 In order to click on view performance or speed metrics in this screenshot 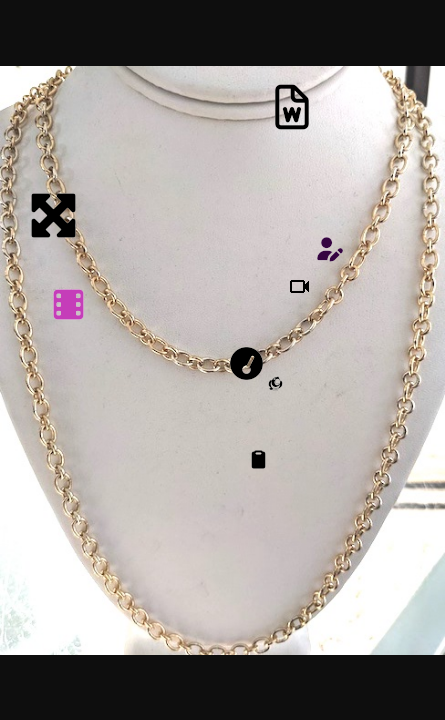, I will do `click(246, 363)`.